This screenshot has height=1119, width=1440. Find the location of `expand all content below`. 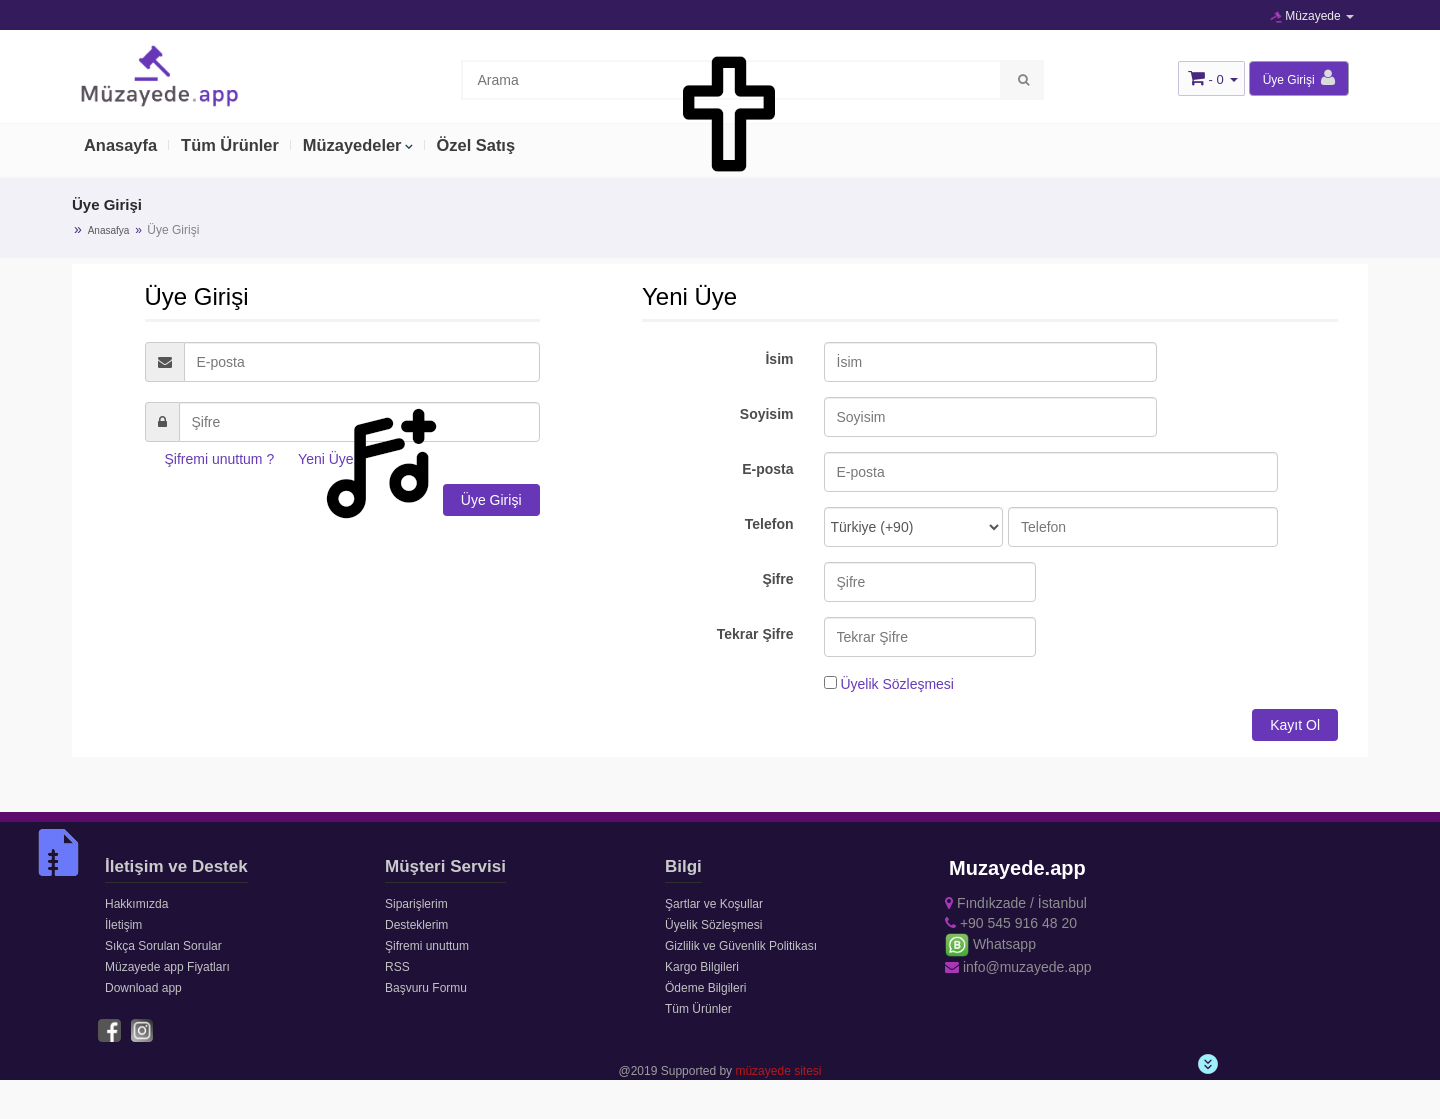

expand all content below is located at coordinates (1208, 1064).